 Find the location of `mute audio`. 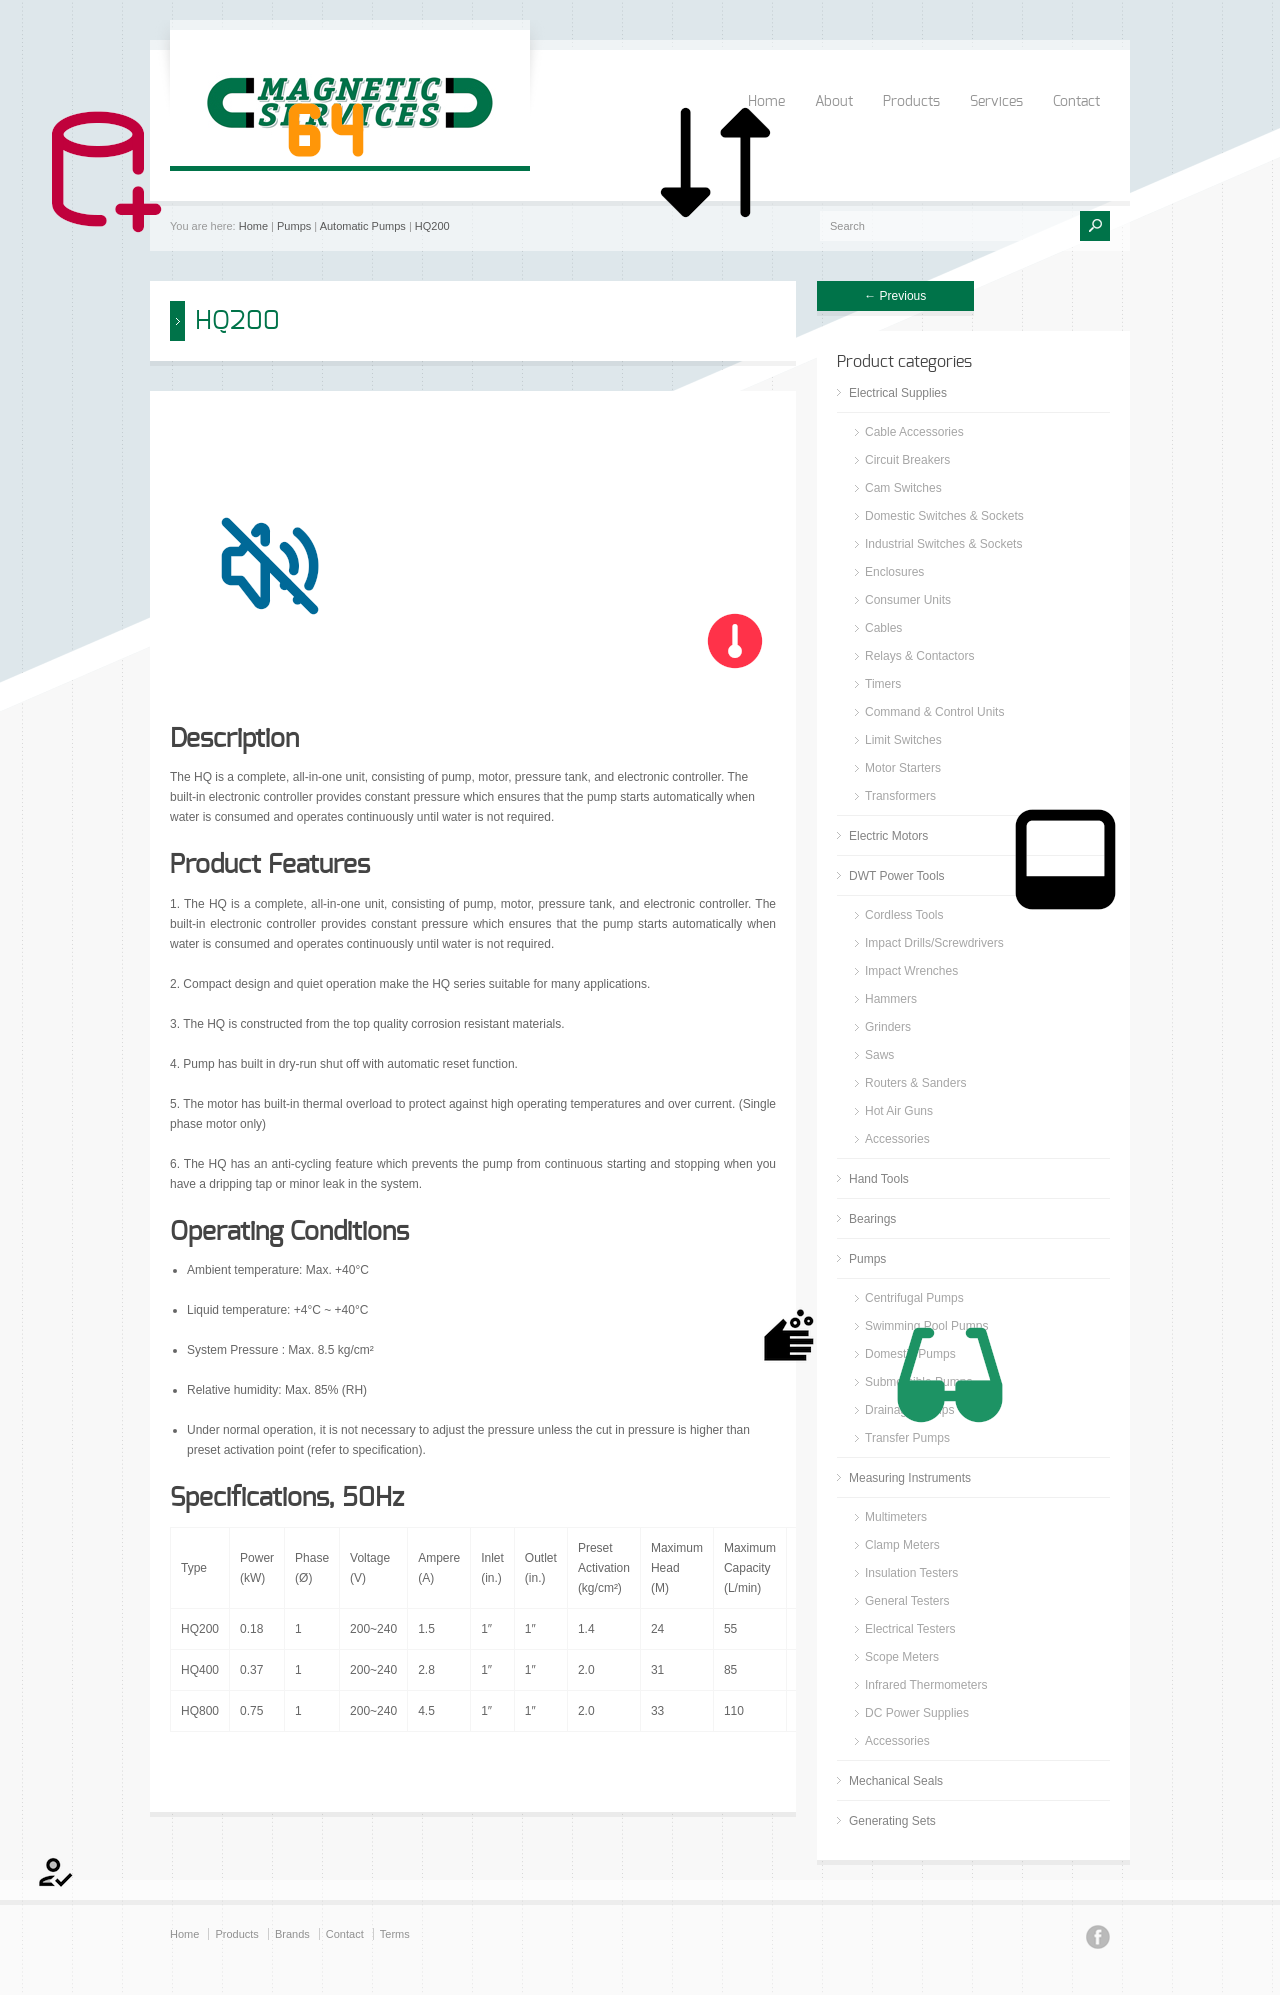

mute audio is located at coordinates (270, 566).